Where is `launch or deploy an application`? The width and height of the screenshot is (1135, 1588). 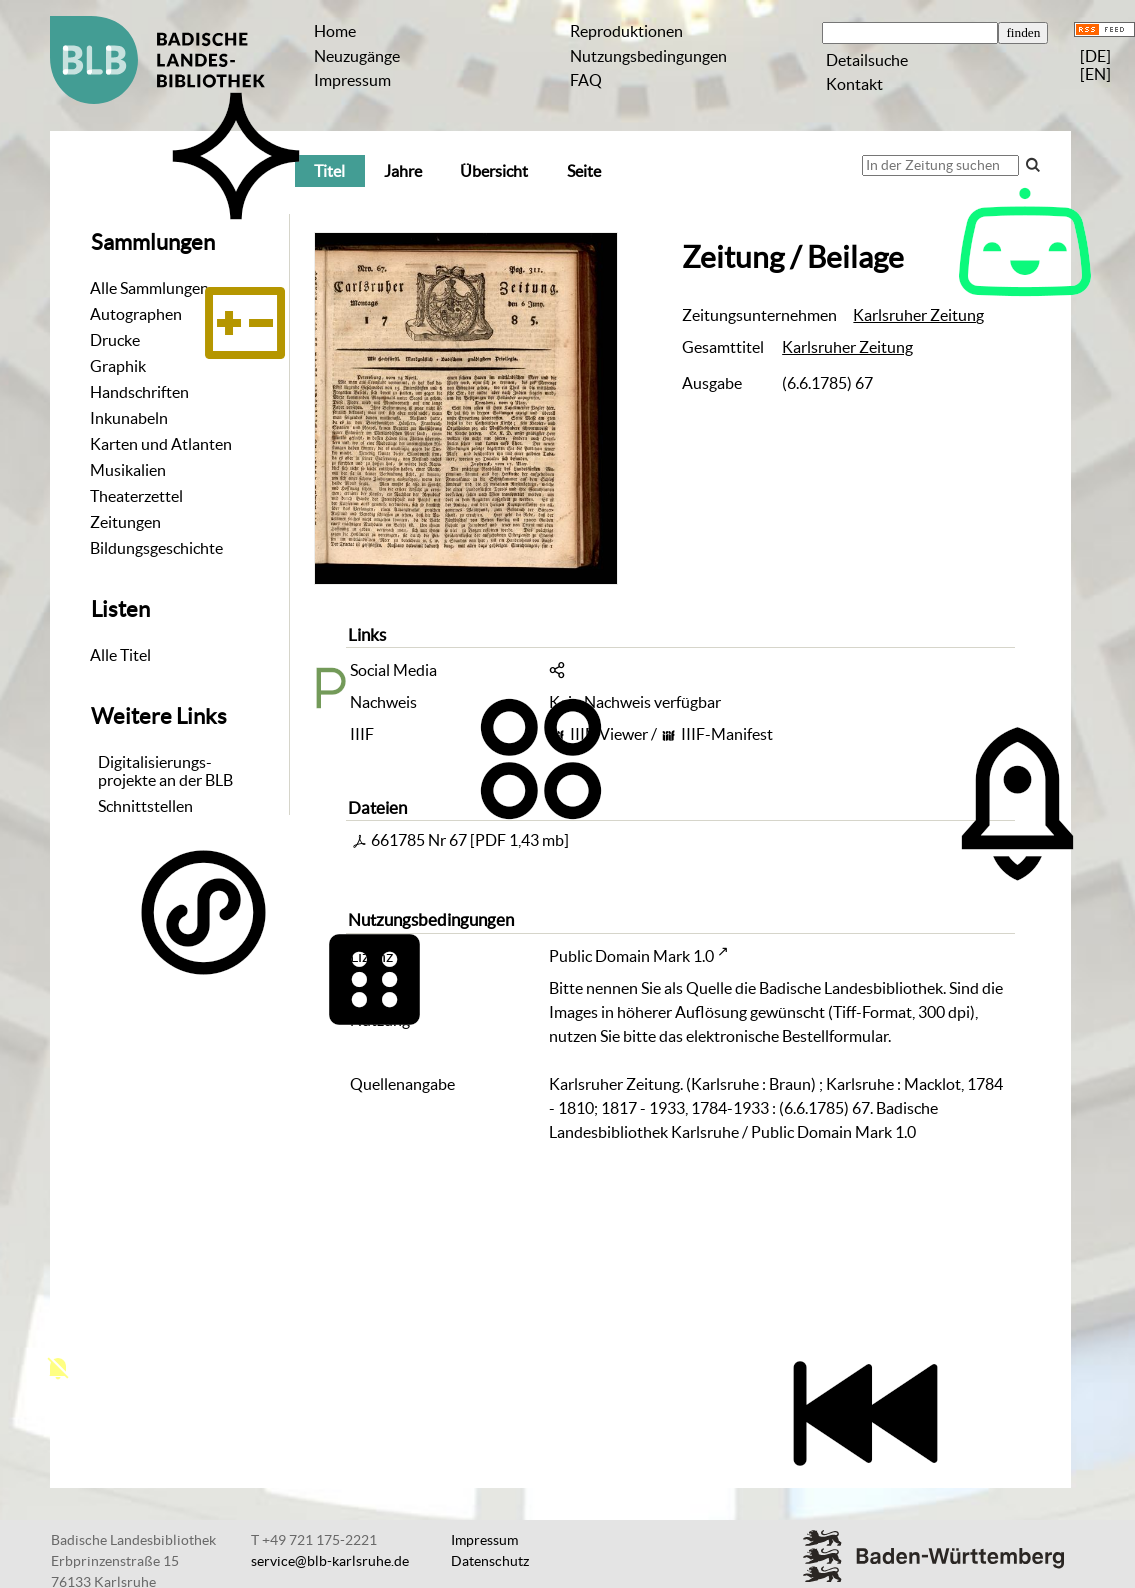 launch or deploy an application is located at coordinates (1017, 800).